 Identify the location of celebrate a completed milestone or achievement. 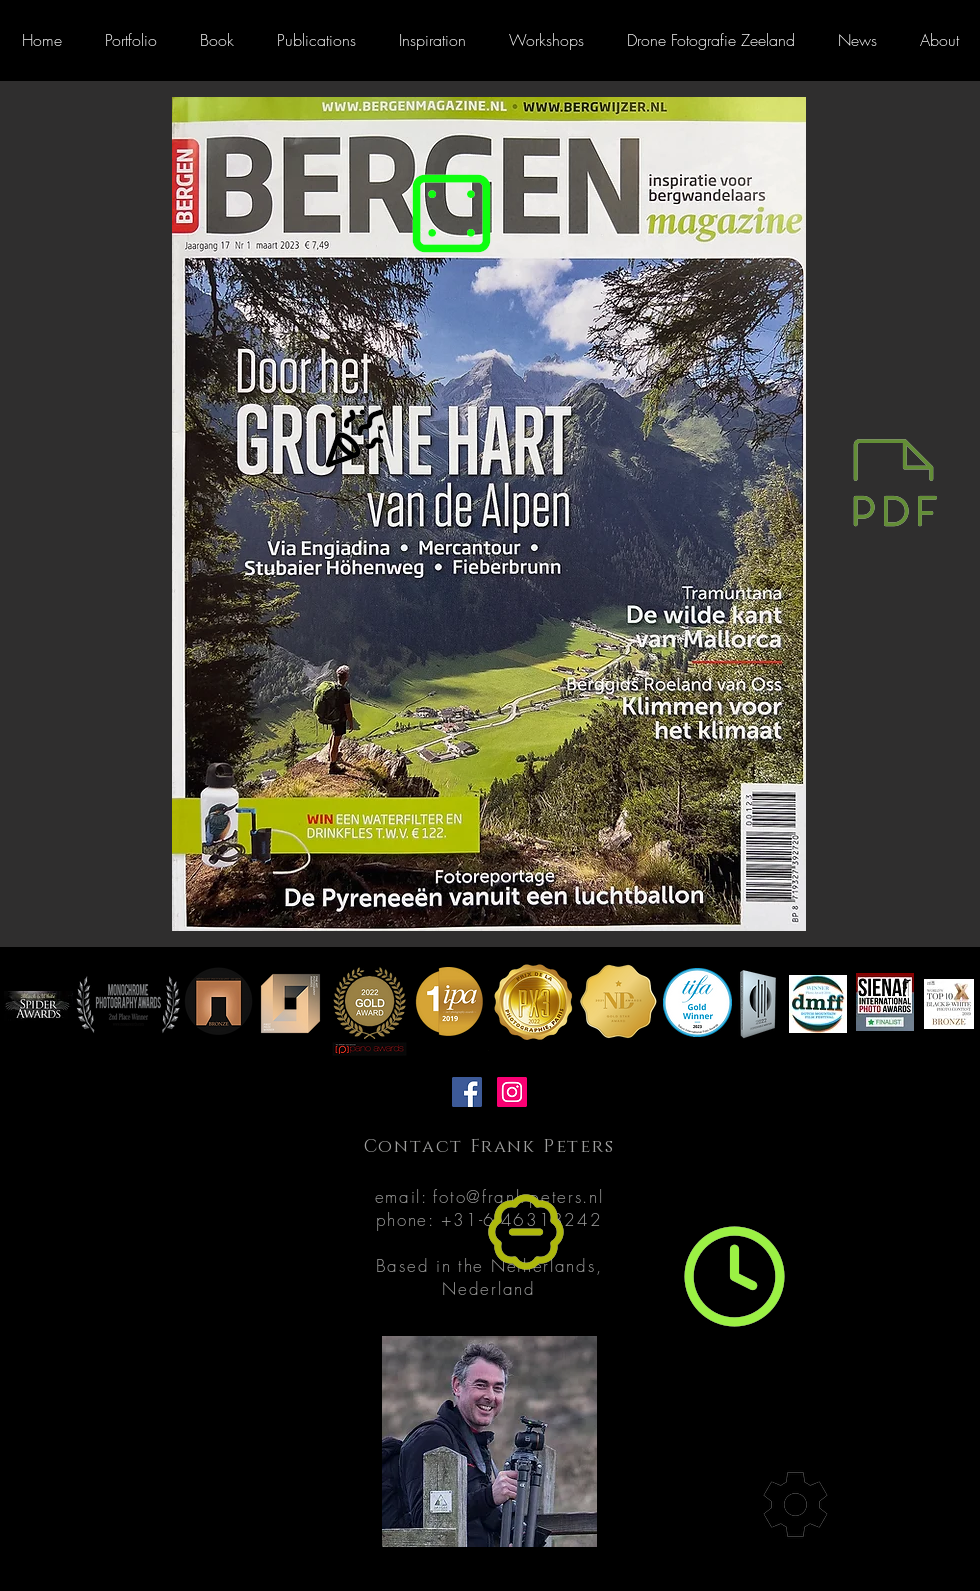
(354, 438).